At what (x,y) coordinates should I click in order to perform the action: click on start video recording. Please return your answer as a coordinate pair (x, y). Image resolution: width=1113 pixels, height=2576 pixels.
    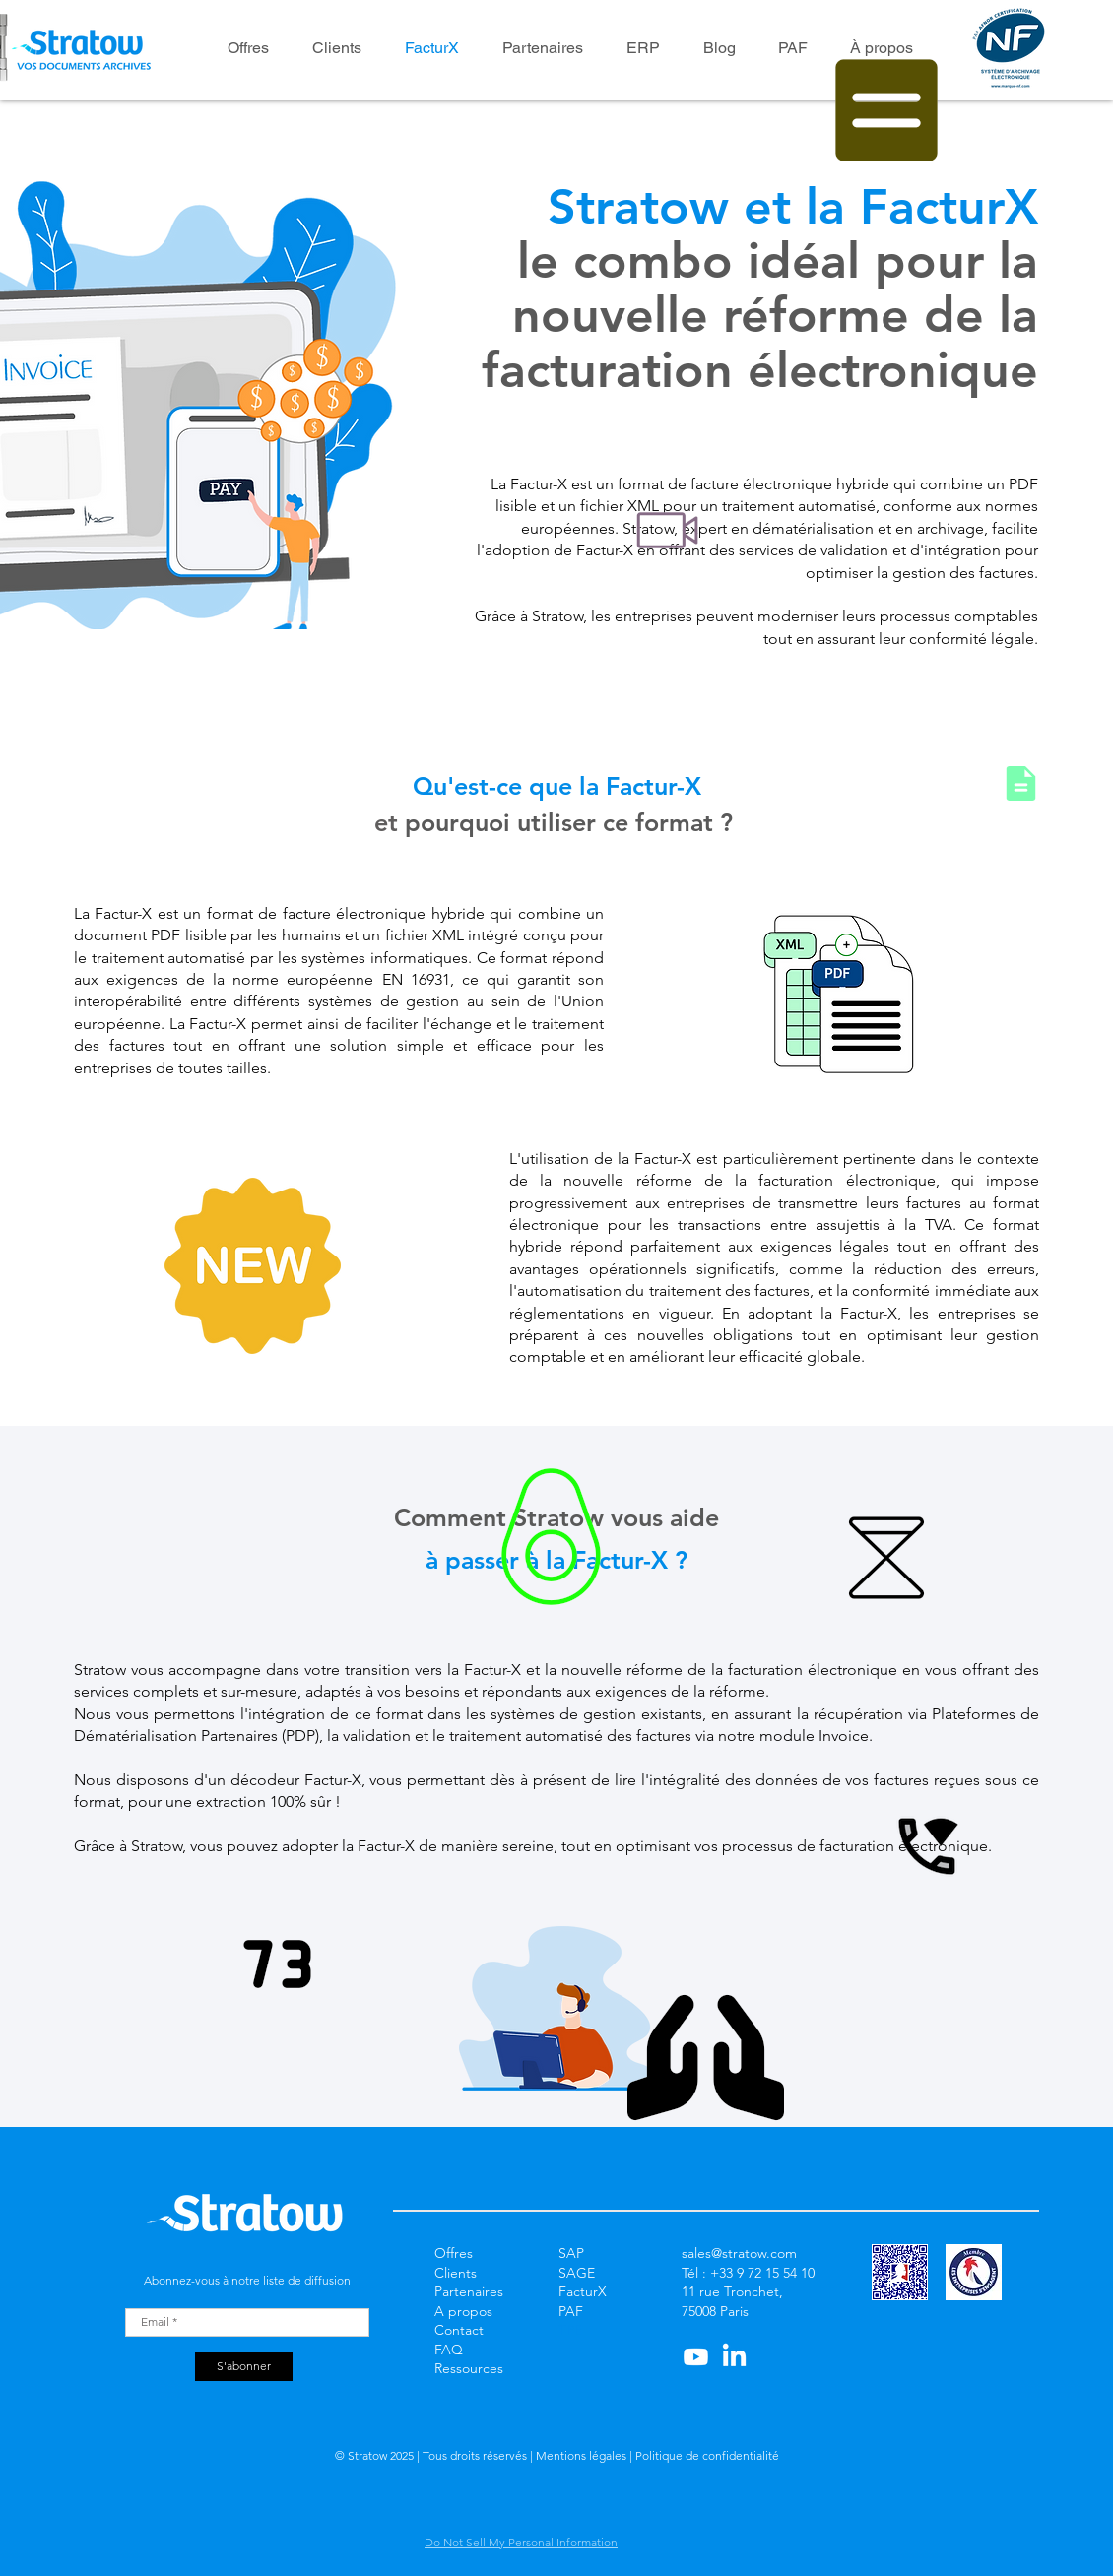
    Looking at the image, I should click on (665, 530).